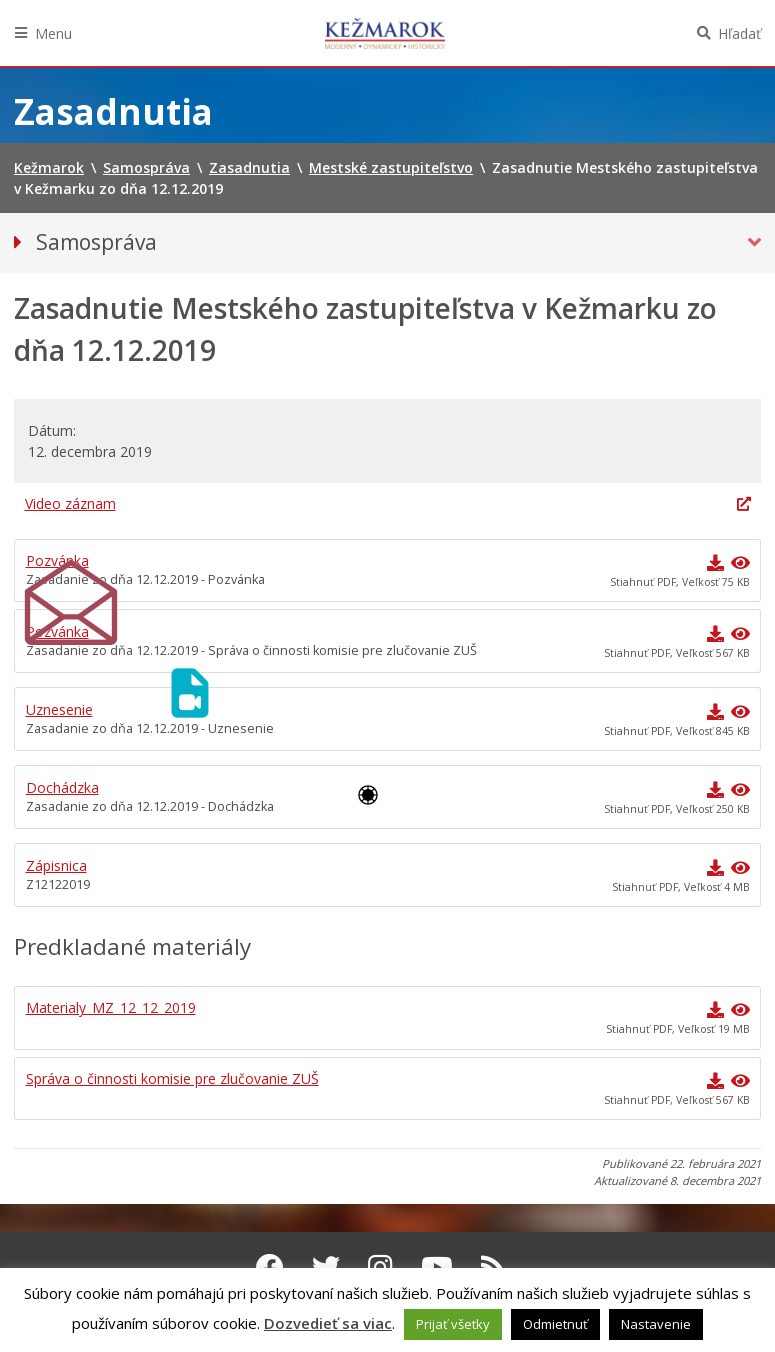 The width and height of the screenshot is (775, 1352). I want to click on access casino or gambling games, so click(368, 795).